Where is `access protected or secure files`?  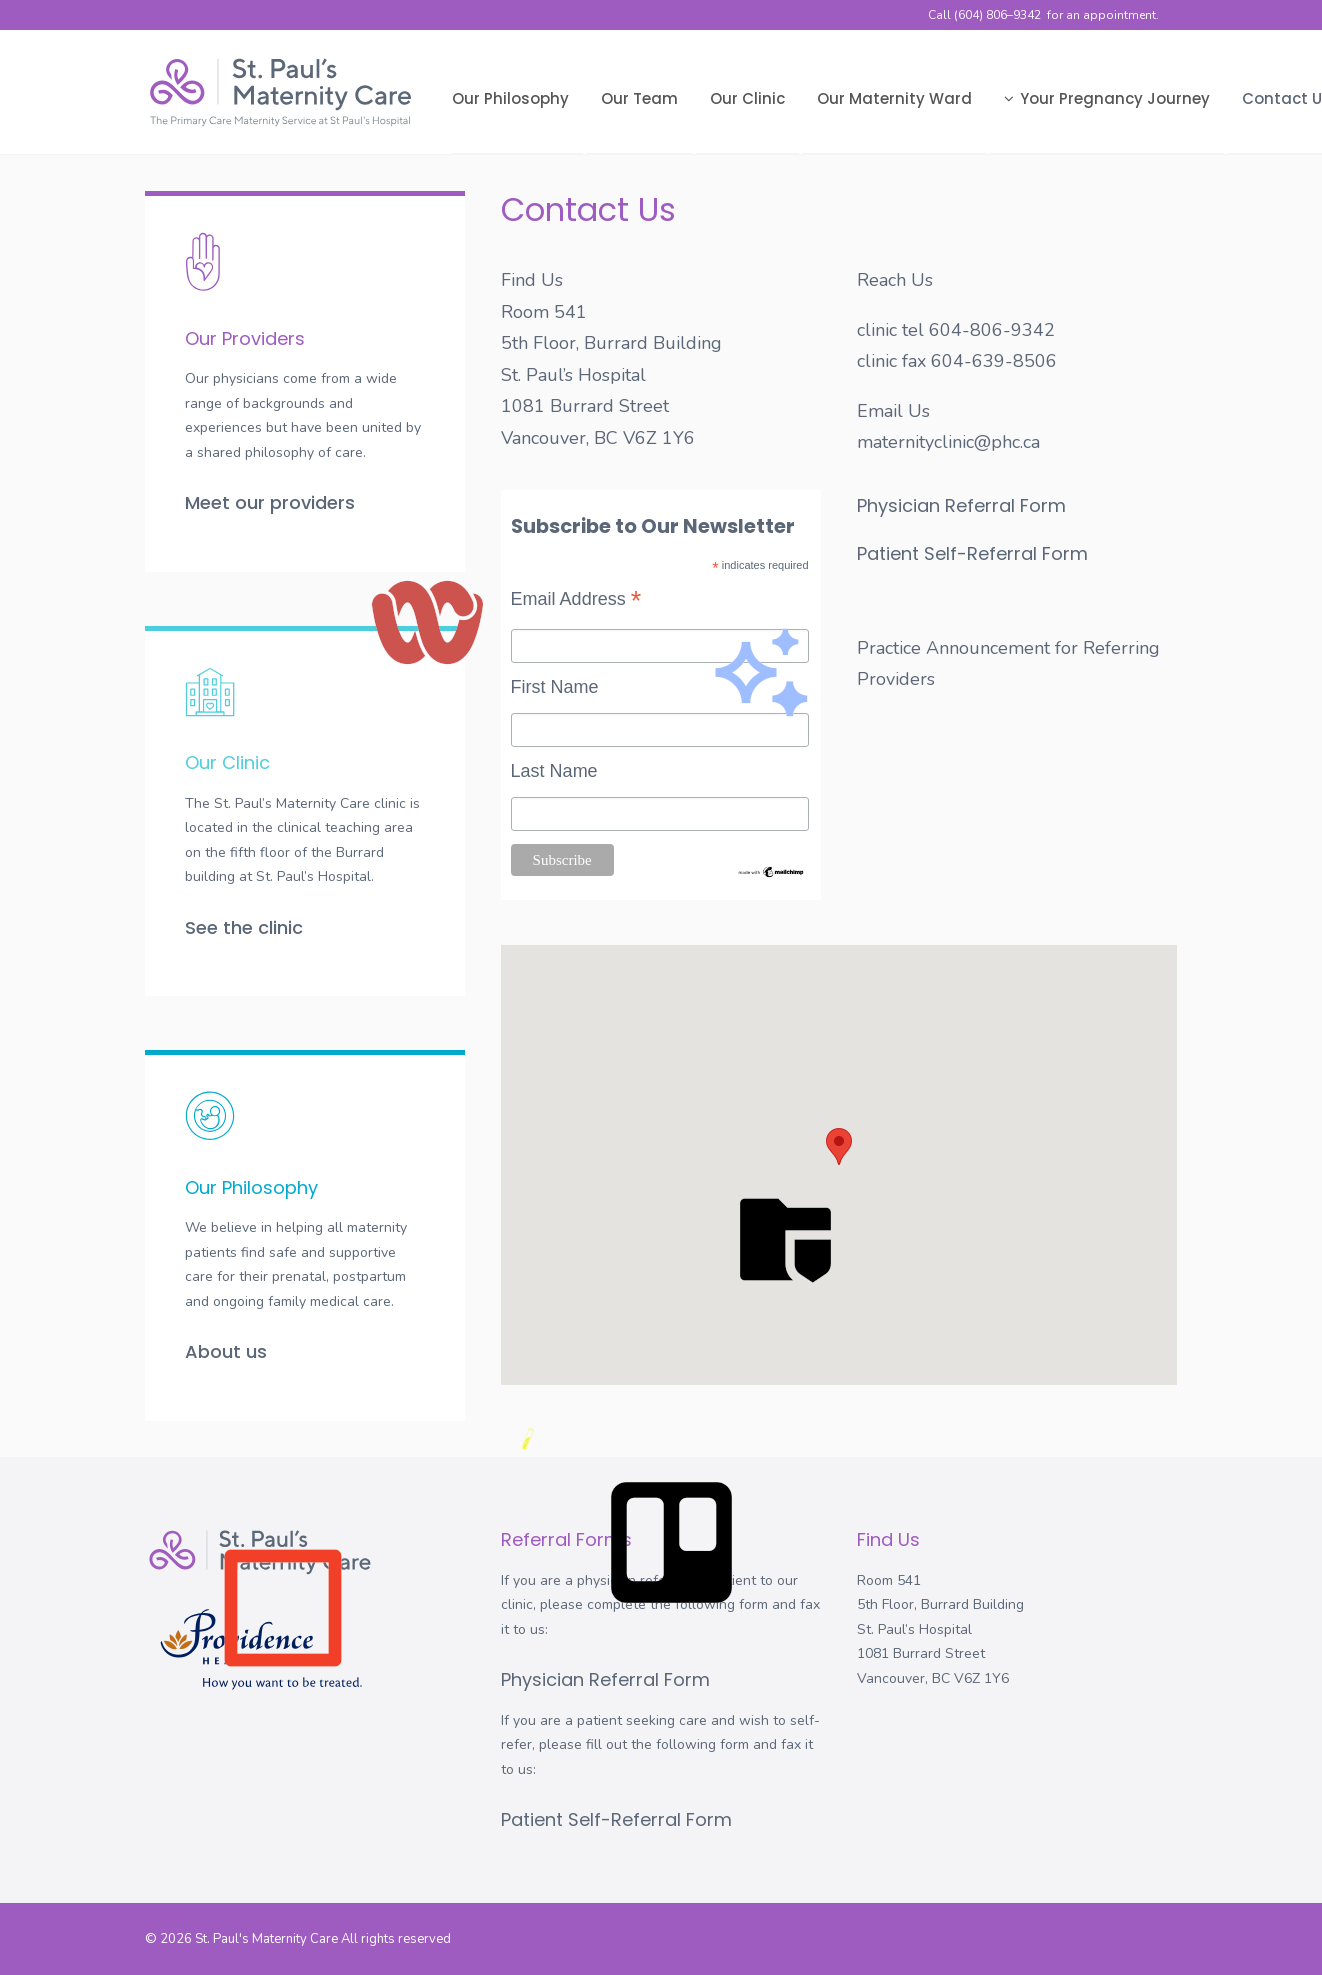
access protected or secure files is located at coordinates (785, 1239).